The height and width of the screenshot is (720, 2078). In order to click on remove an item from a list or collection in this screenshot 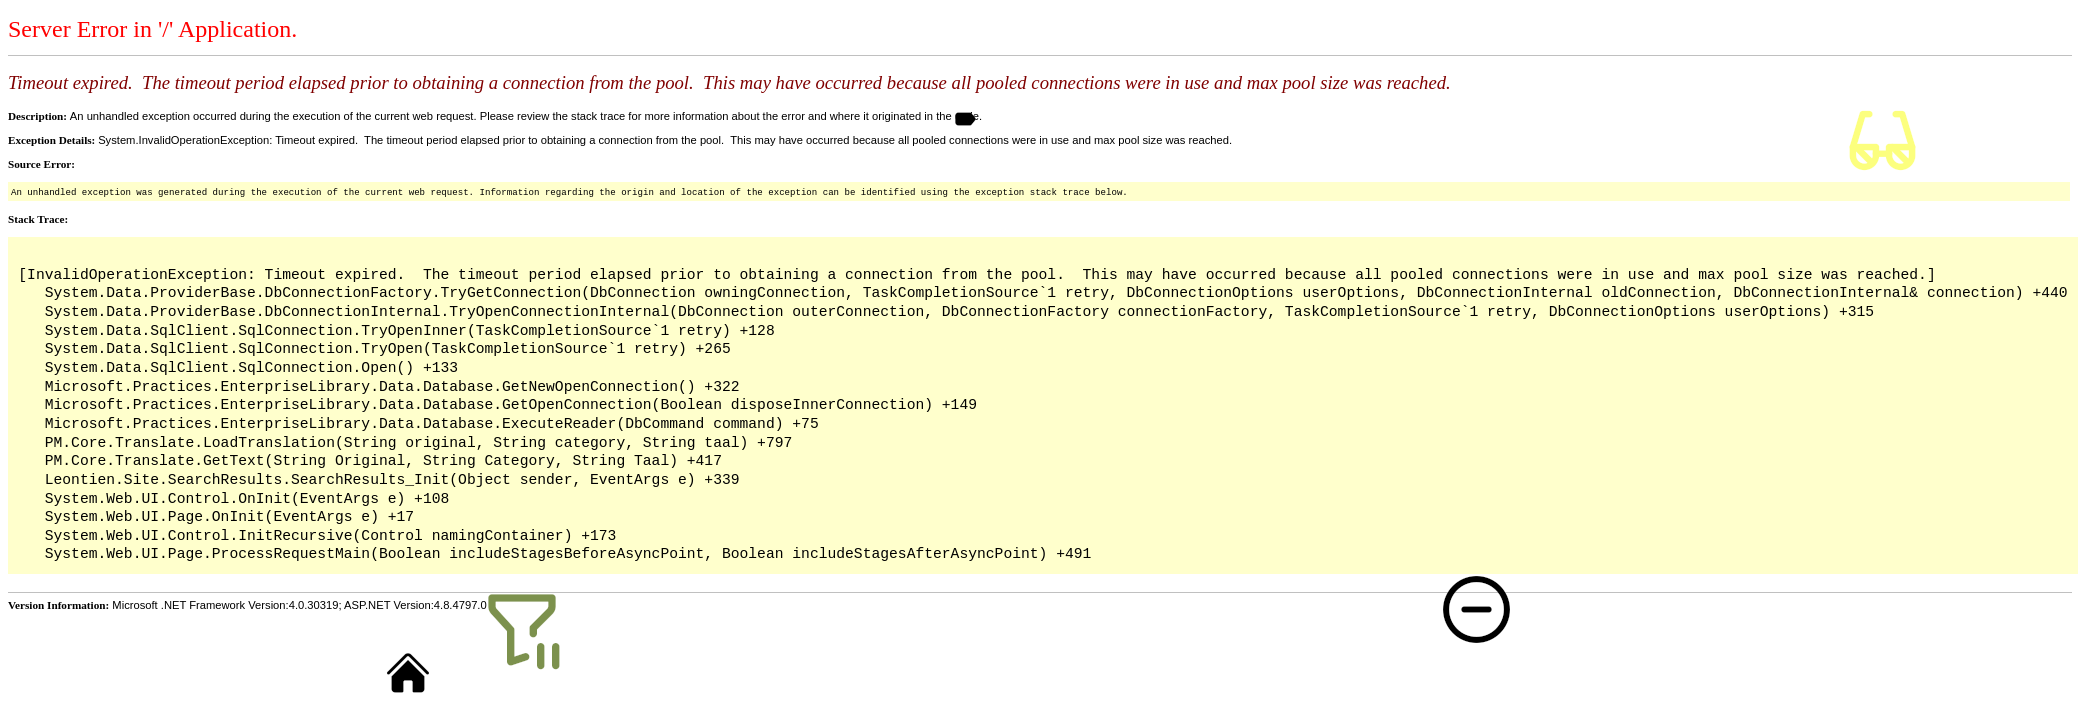, I will do `click(1476, 609)`.